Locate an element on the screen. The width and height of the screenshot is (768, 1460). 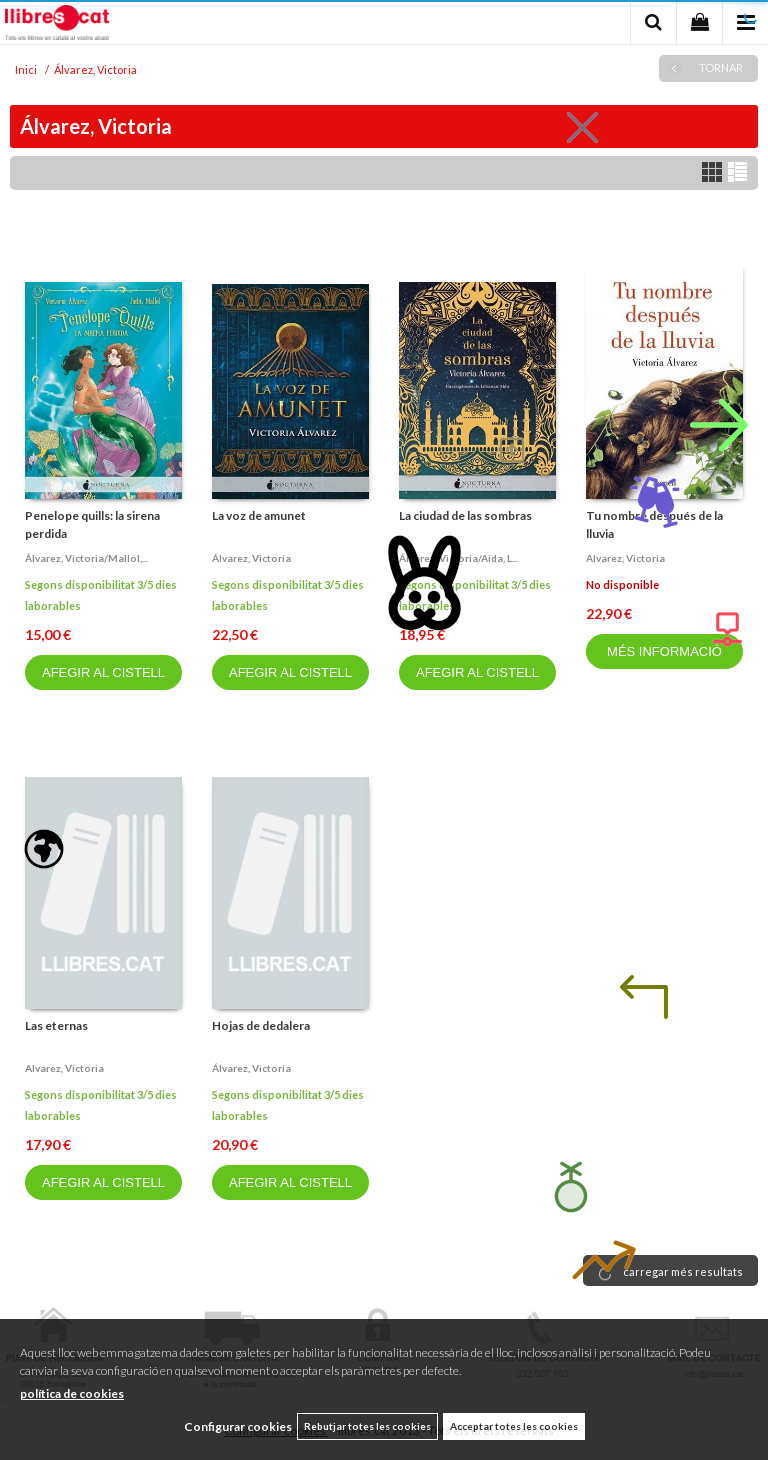
go back to the previous screen is located at coordinates (644, 997).